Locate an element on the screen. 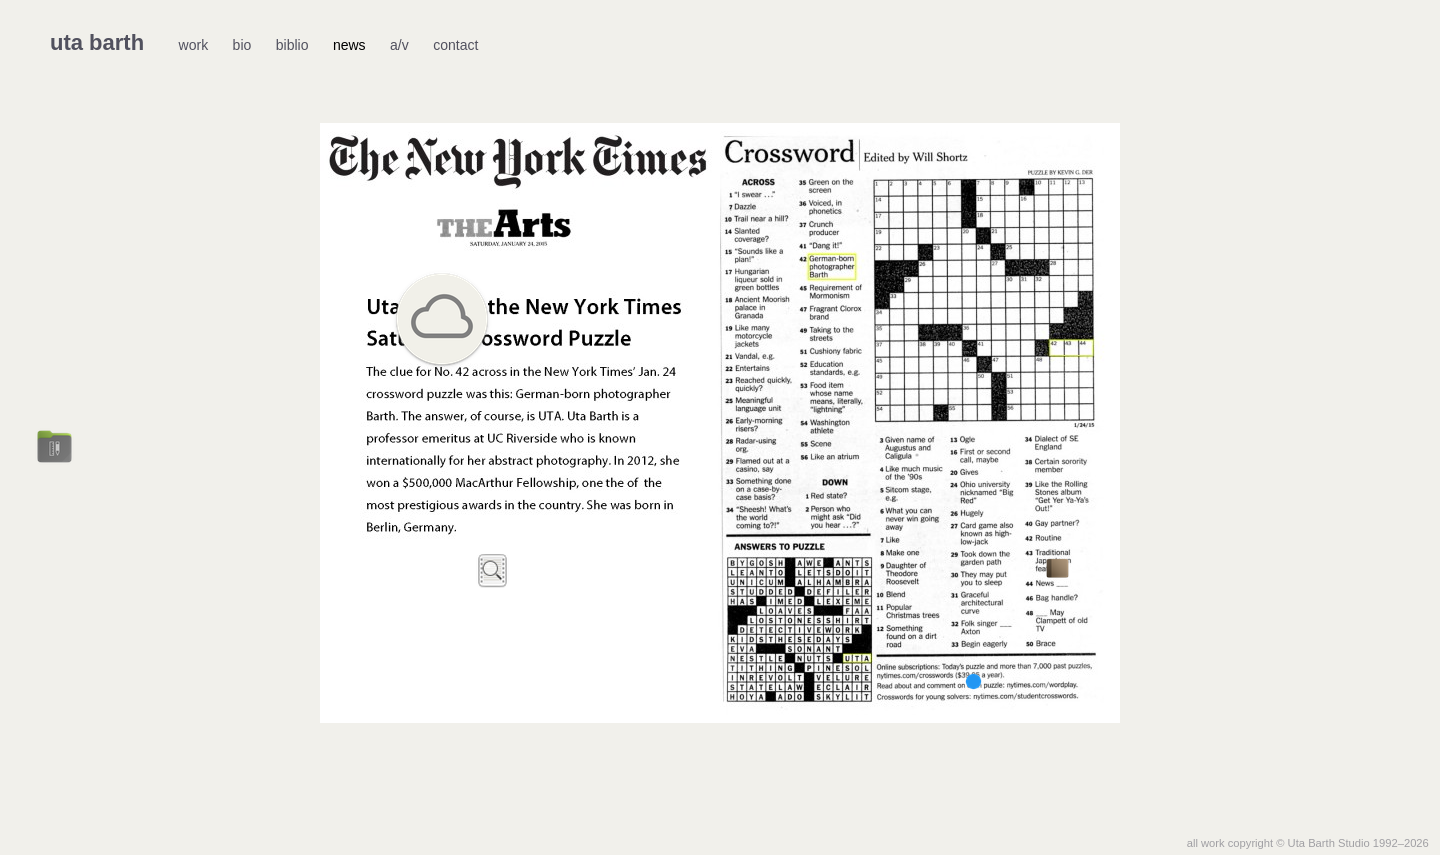  indicates a new or unread item is located at coordinates (973, 681).